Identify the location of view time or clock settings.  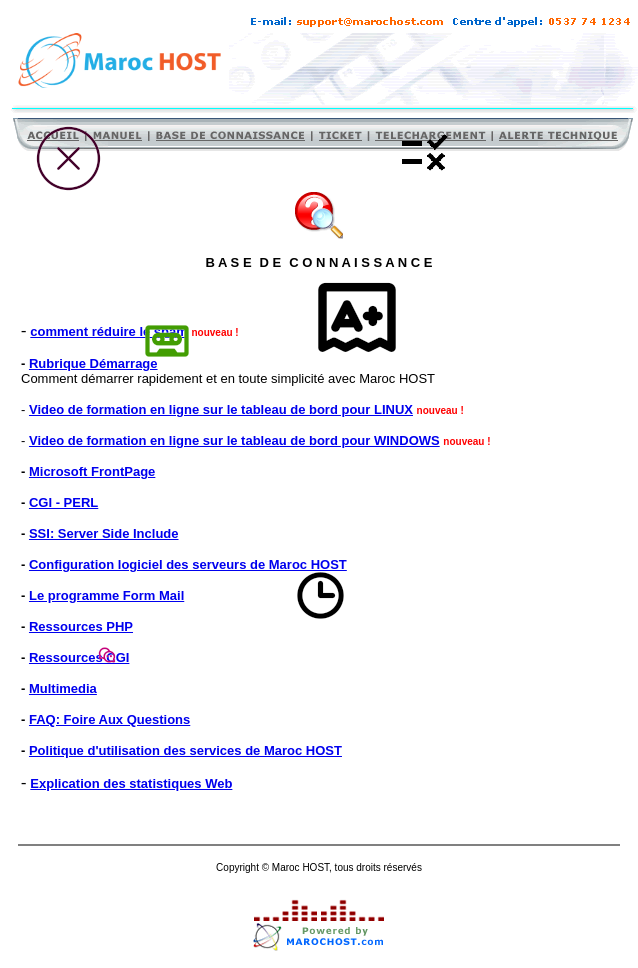
(320, 595).